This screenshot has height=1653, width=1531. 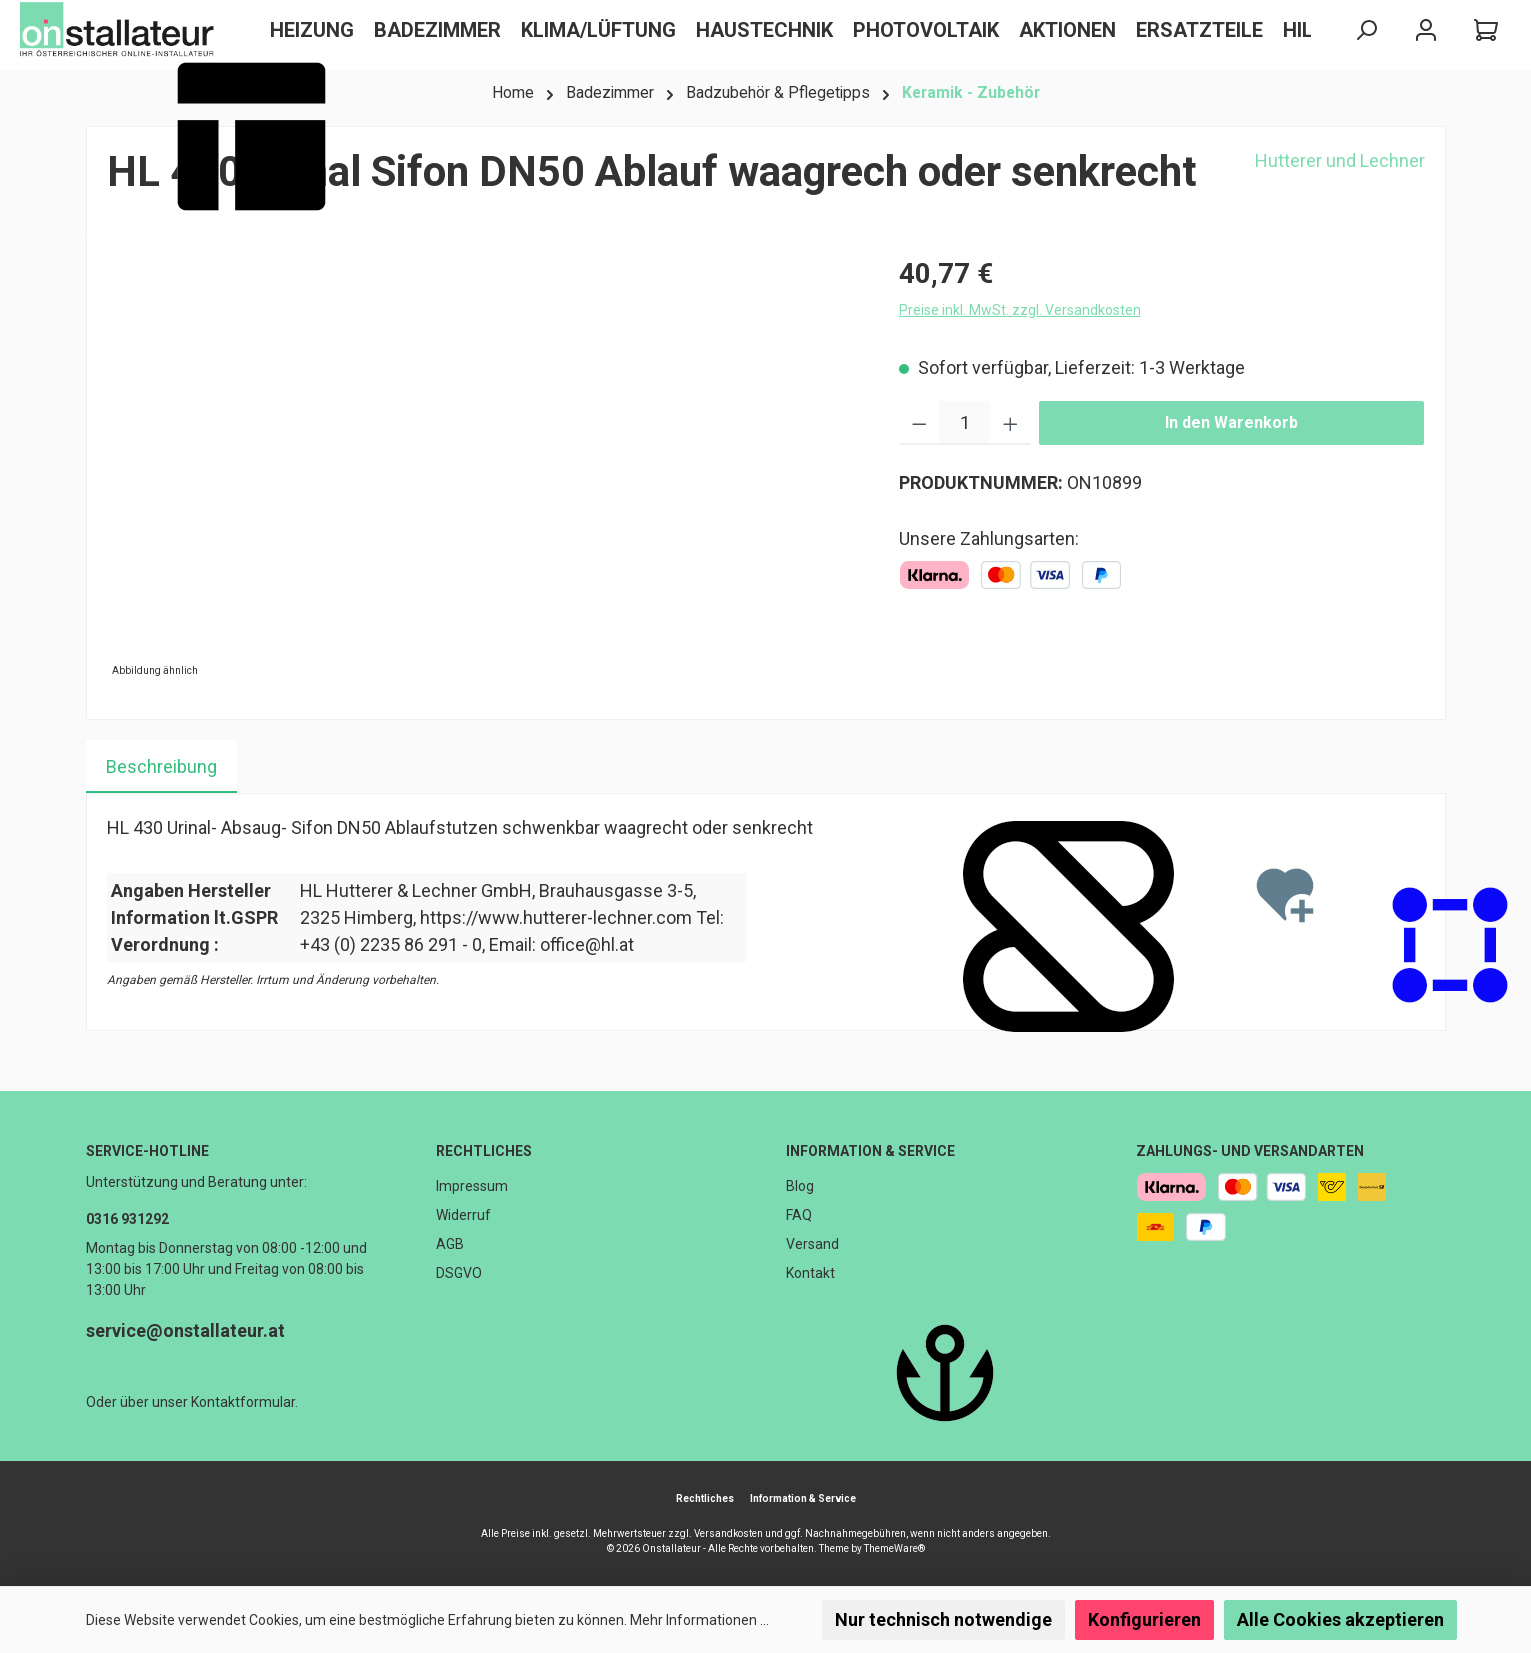 I want to click on switch to header and sidebar layout view, so click(x=251, y=136).